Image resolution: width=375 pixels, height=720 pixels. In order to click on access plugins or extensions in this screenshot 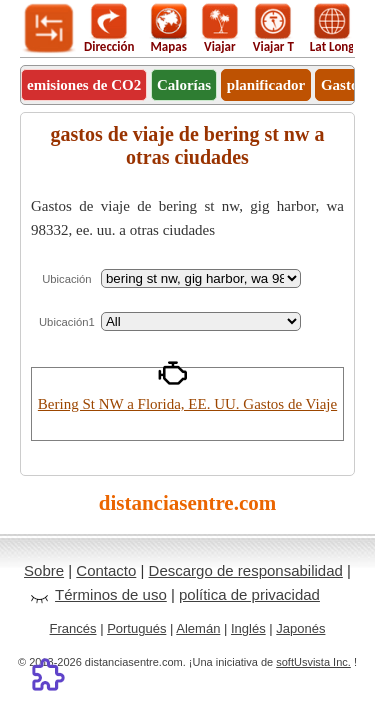, I will do `click(48, 674)`.